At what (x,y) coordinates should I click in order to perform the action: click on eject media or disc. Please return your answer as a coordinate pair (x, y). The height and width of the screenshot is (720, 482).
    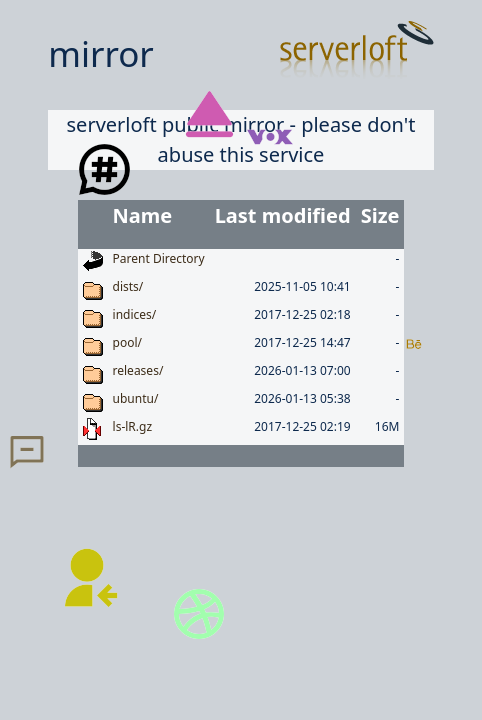
    Looking at the image, I should click on (209, 116).